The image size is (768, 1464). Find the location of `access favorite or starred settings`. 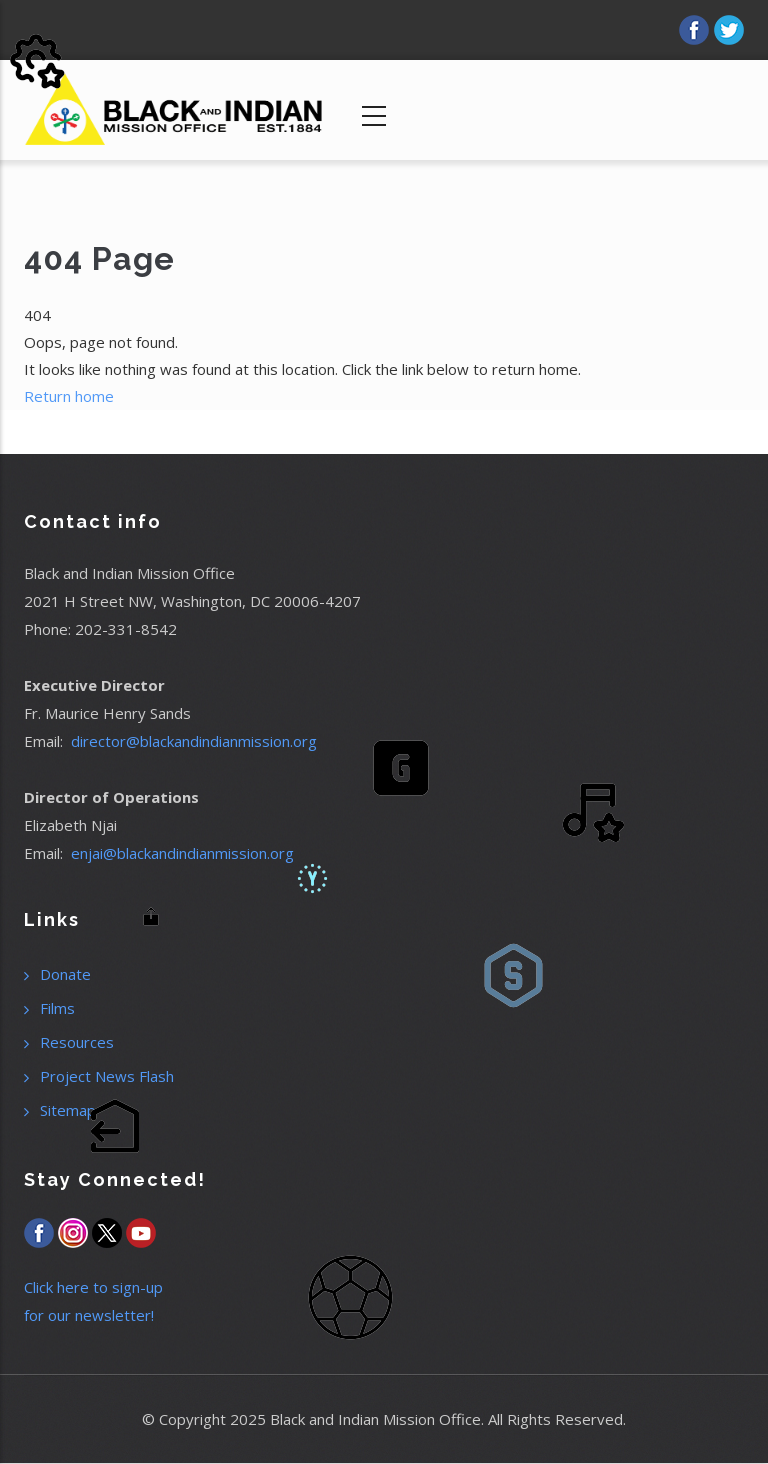

access favorite or starred settings is located at coordinates (36, 60).